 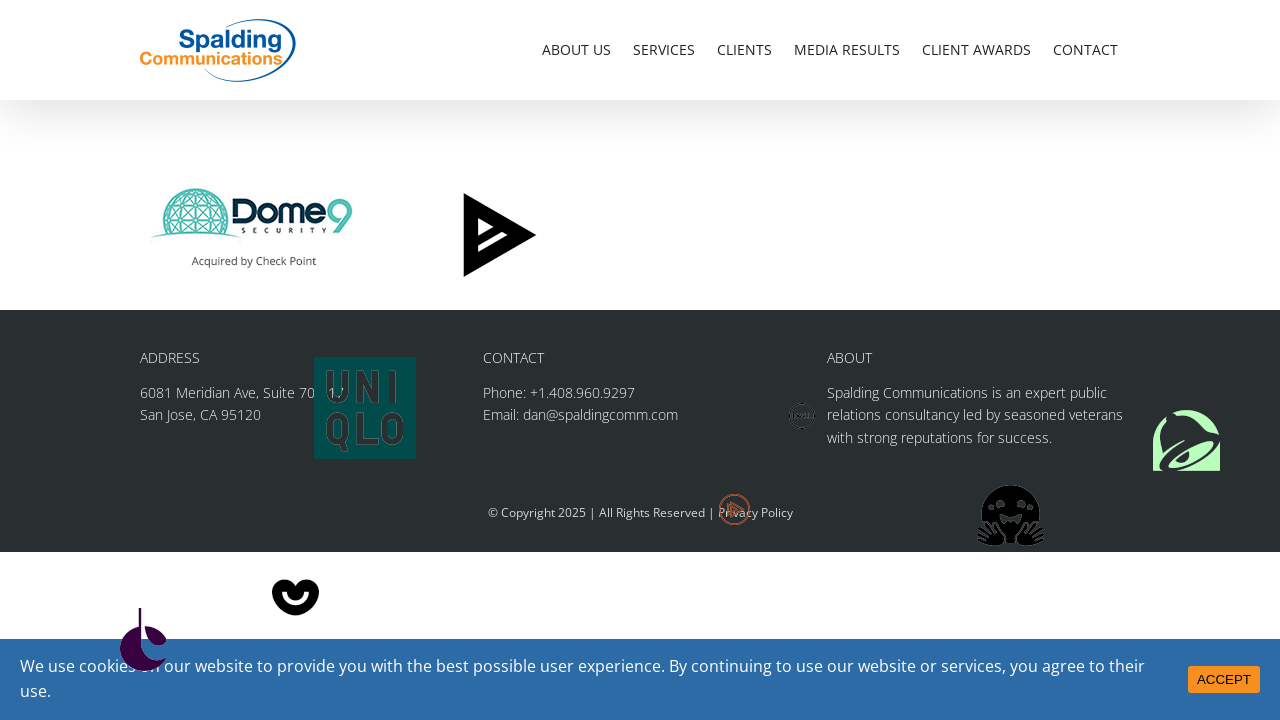 What do you see at coordinates (1186, 440) in the screenshot?
I see `open the Taco Bell app` at bounding box center [1186, 440].